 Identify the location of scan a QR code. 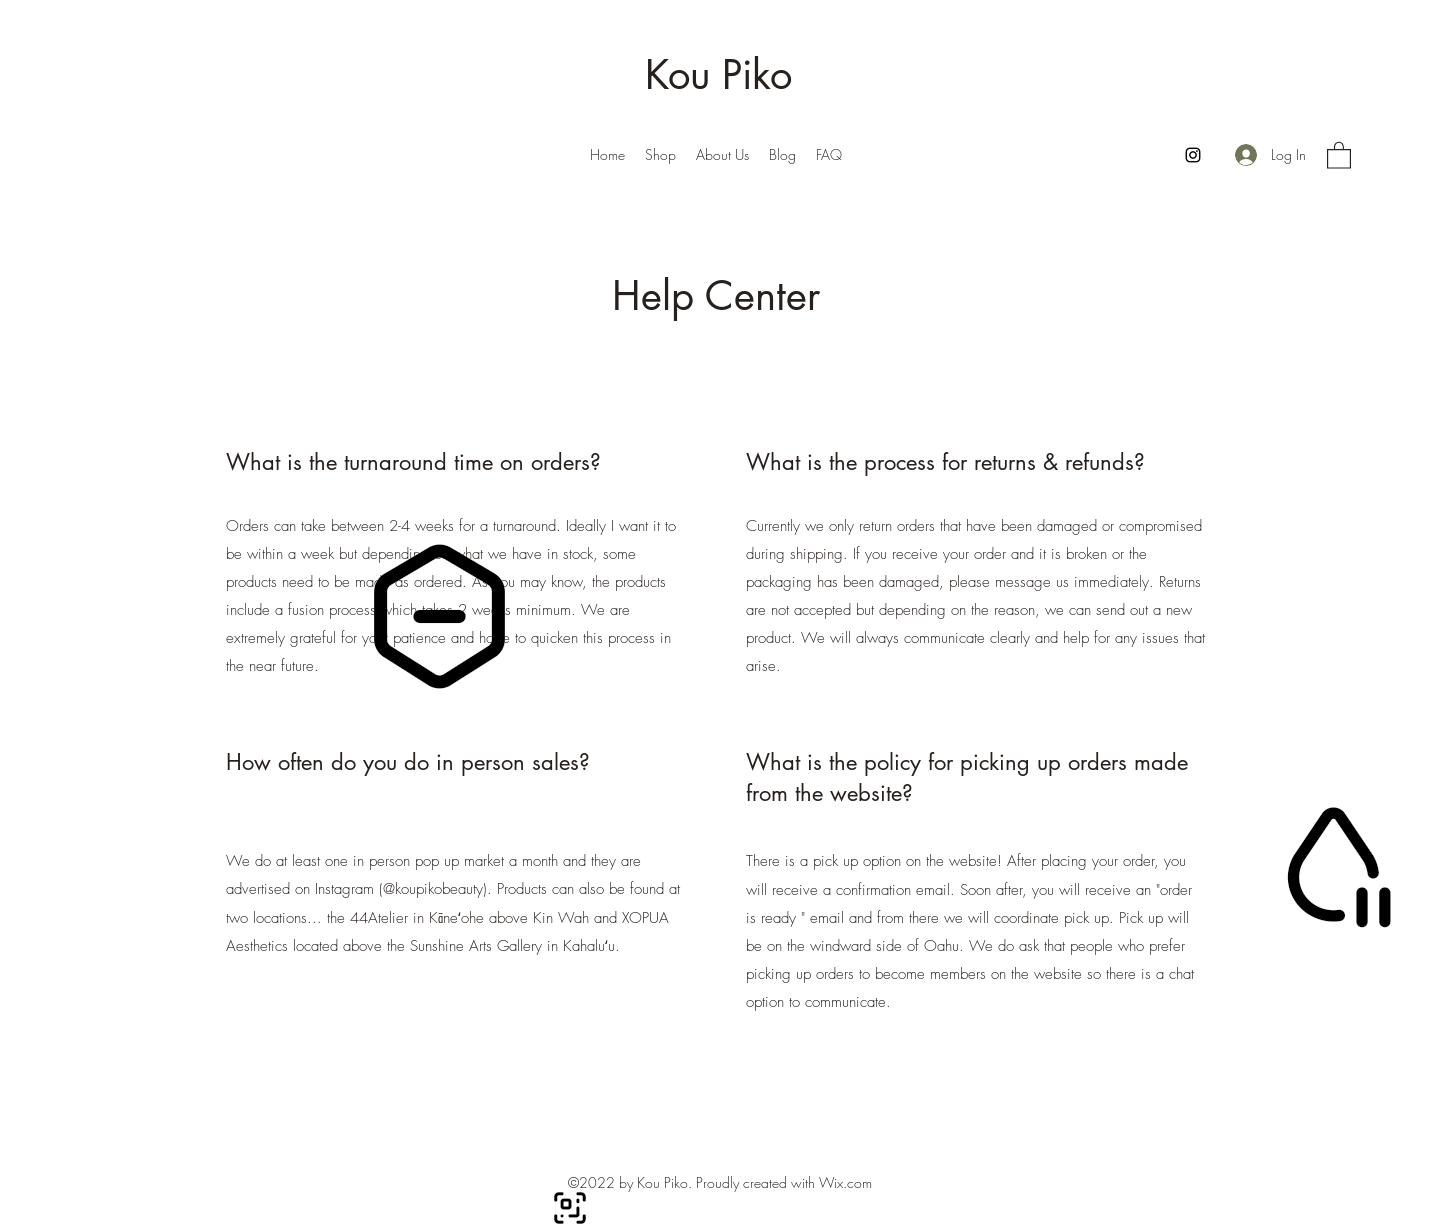
(570, 1208).